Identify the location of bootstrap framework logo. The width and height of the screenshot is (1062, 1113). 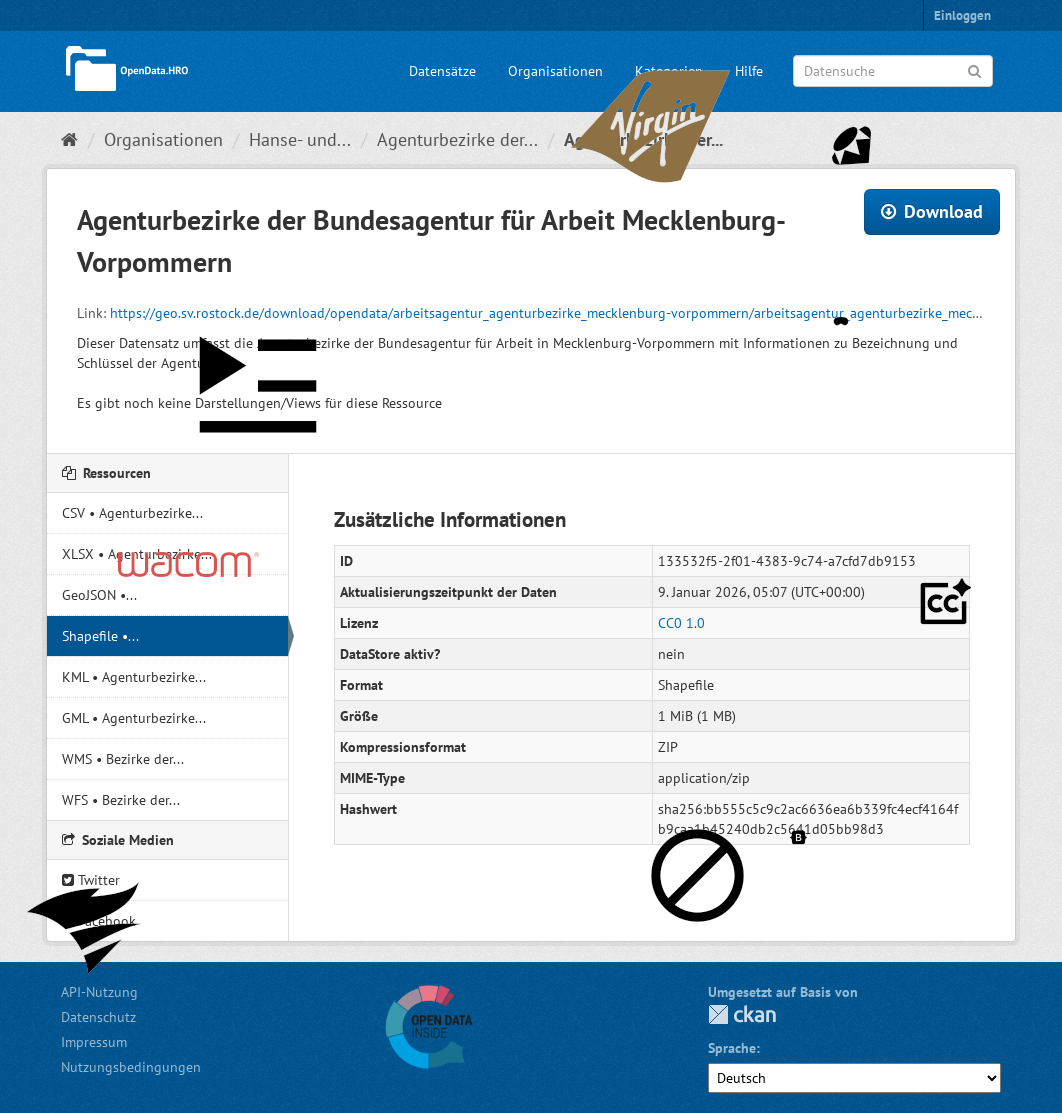
(798, 837).